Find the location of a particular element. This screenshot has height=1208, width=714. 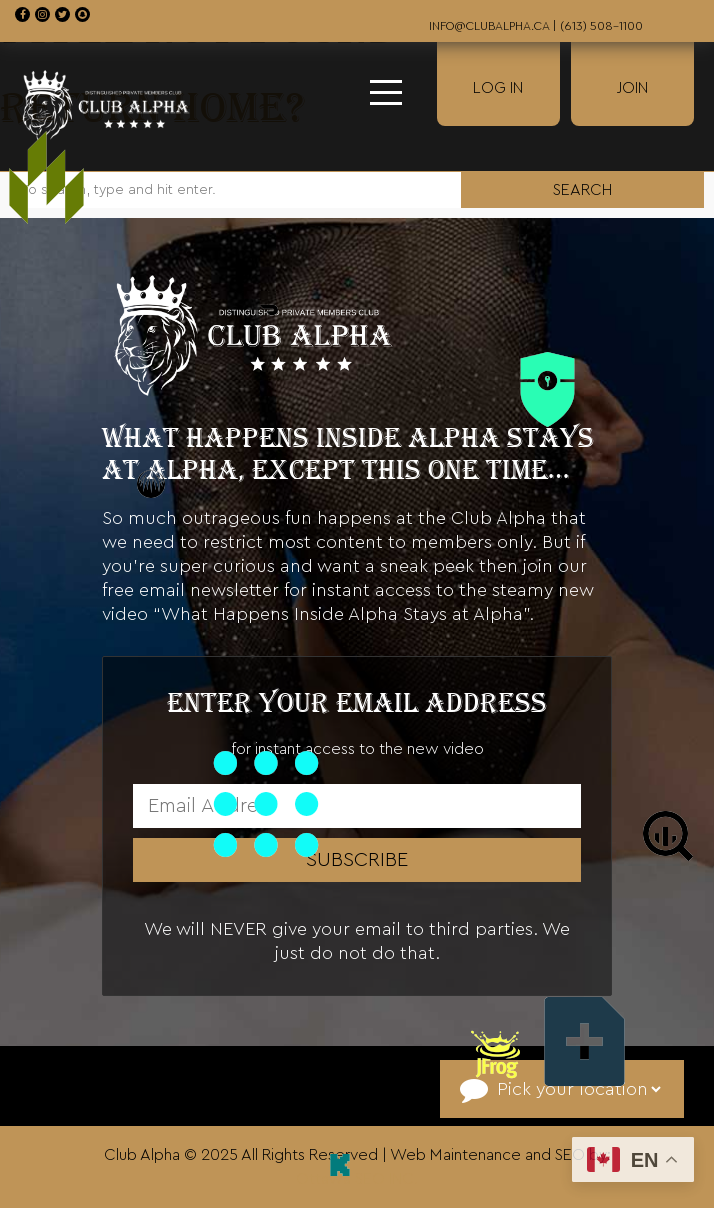

create a new file is located at coordinates (584, 1041).